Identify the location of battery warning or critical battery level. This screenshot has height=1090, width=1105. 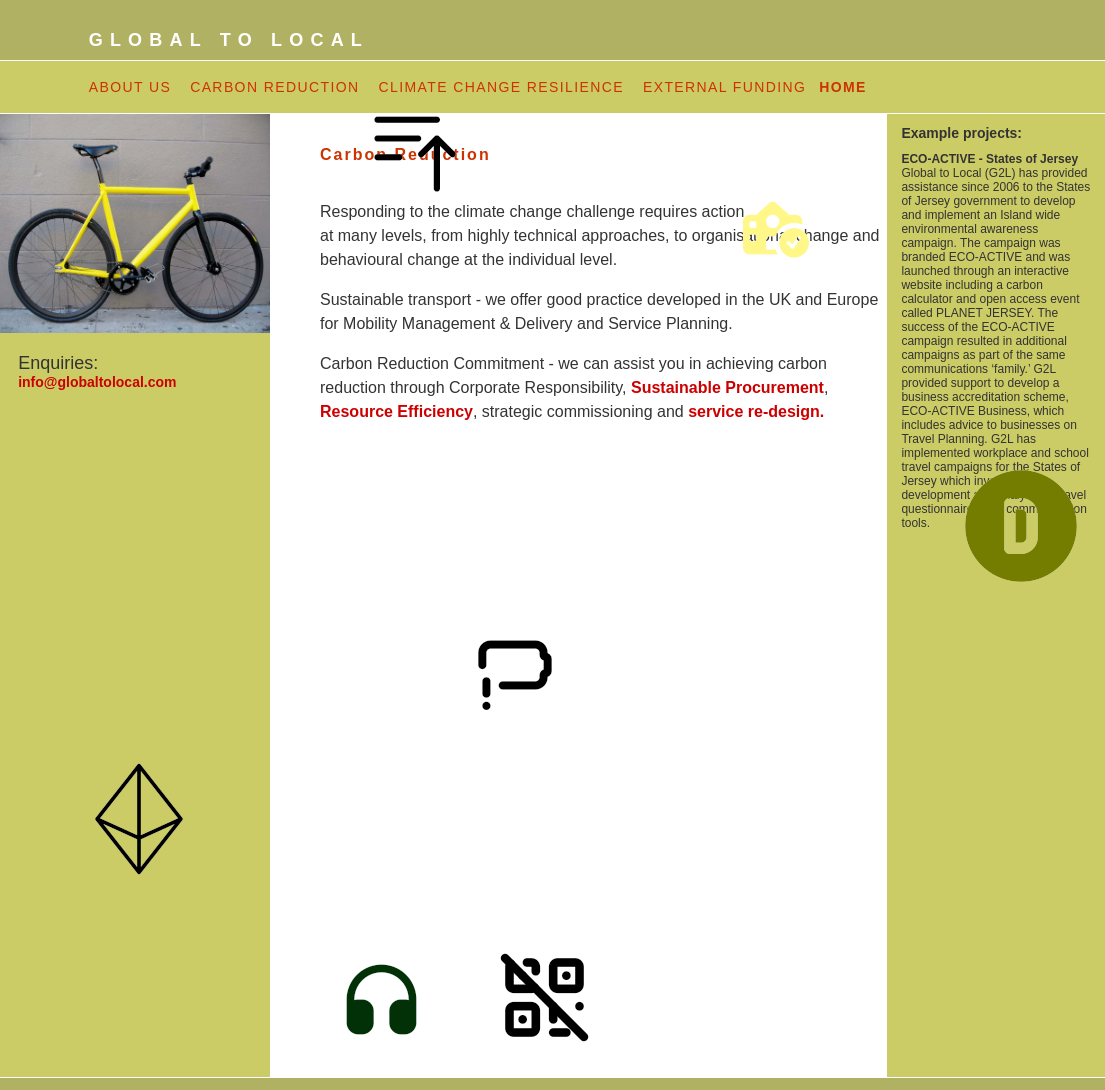
(515, 665).